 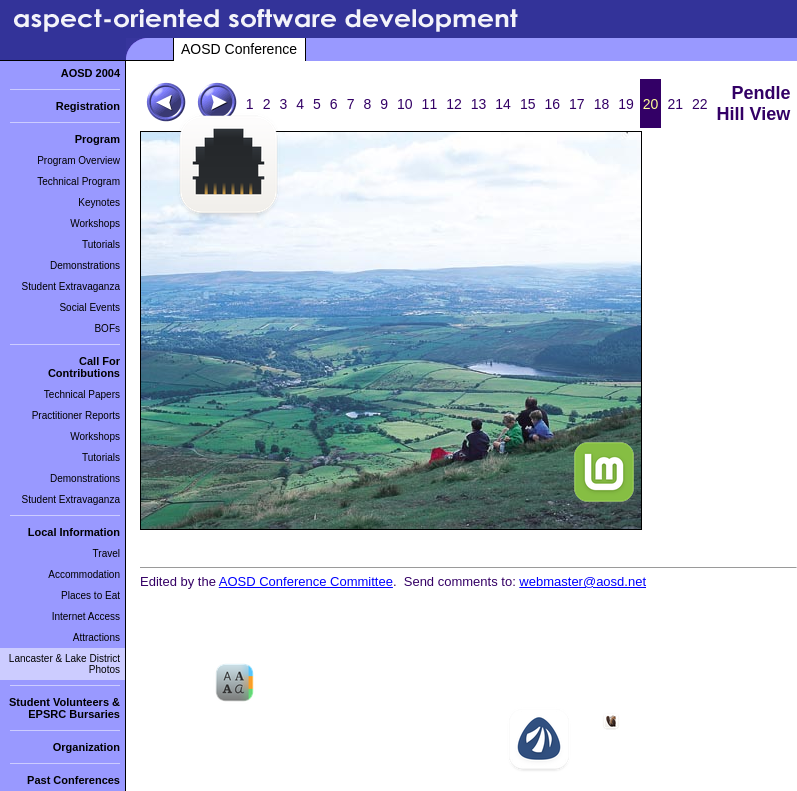 What do you see at coordinates (539, 739) in the screenshot?
I see `launch the antergos linux application` at bounding box center [539, 739].